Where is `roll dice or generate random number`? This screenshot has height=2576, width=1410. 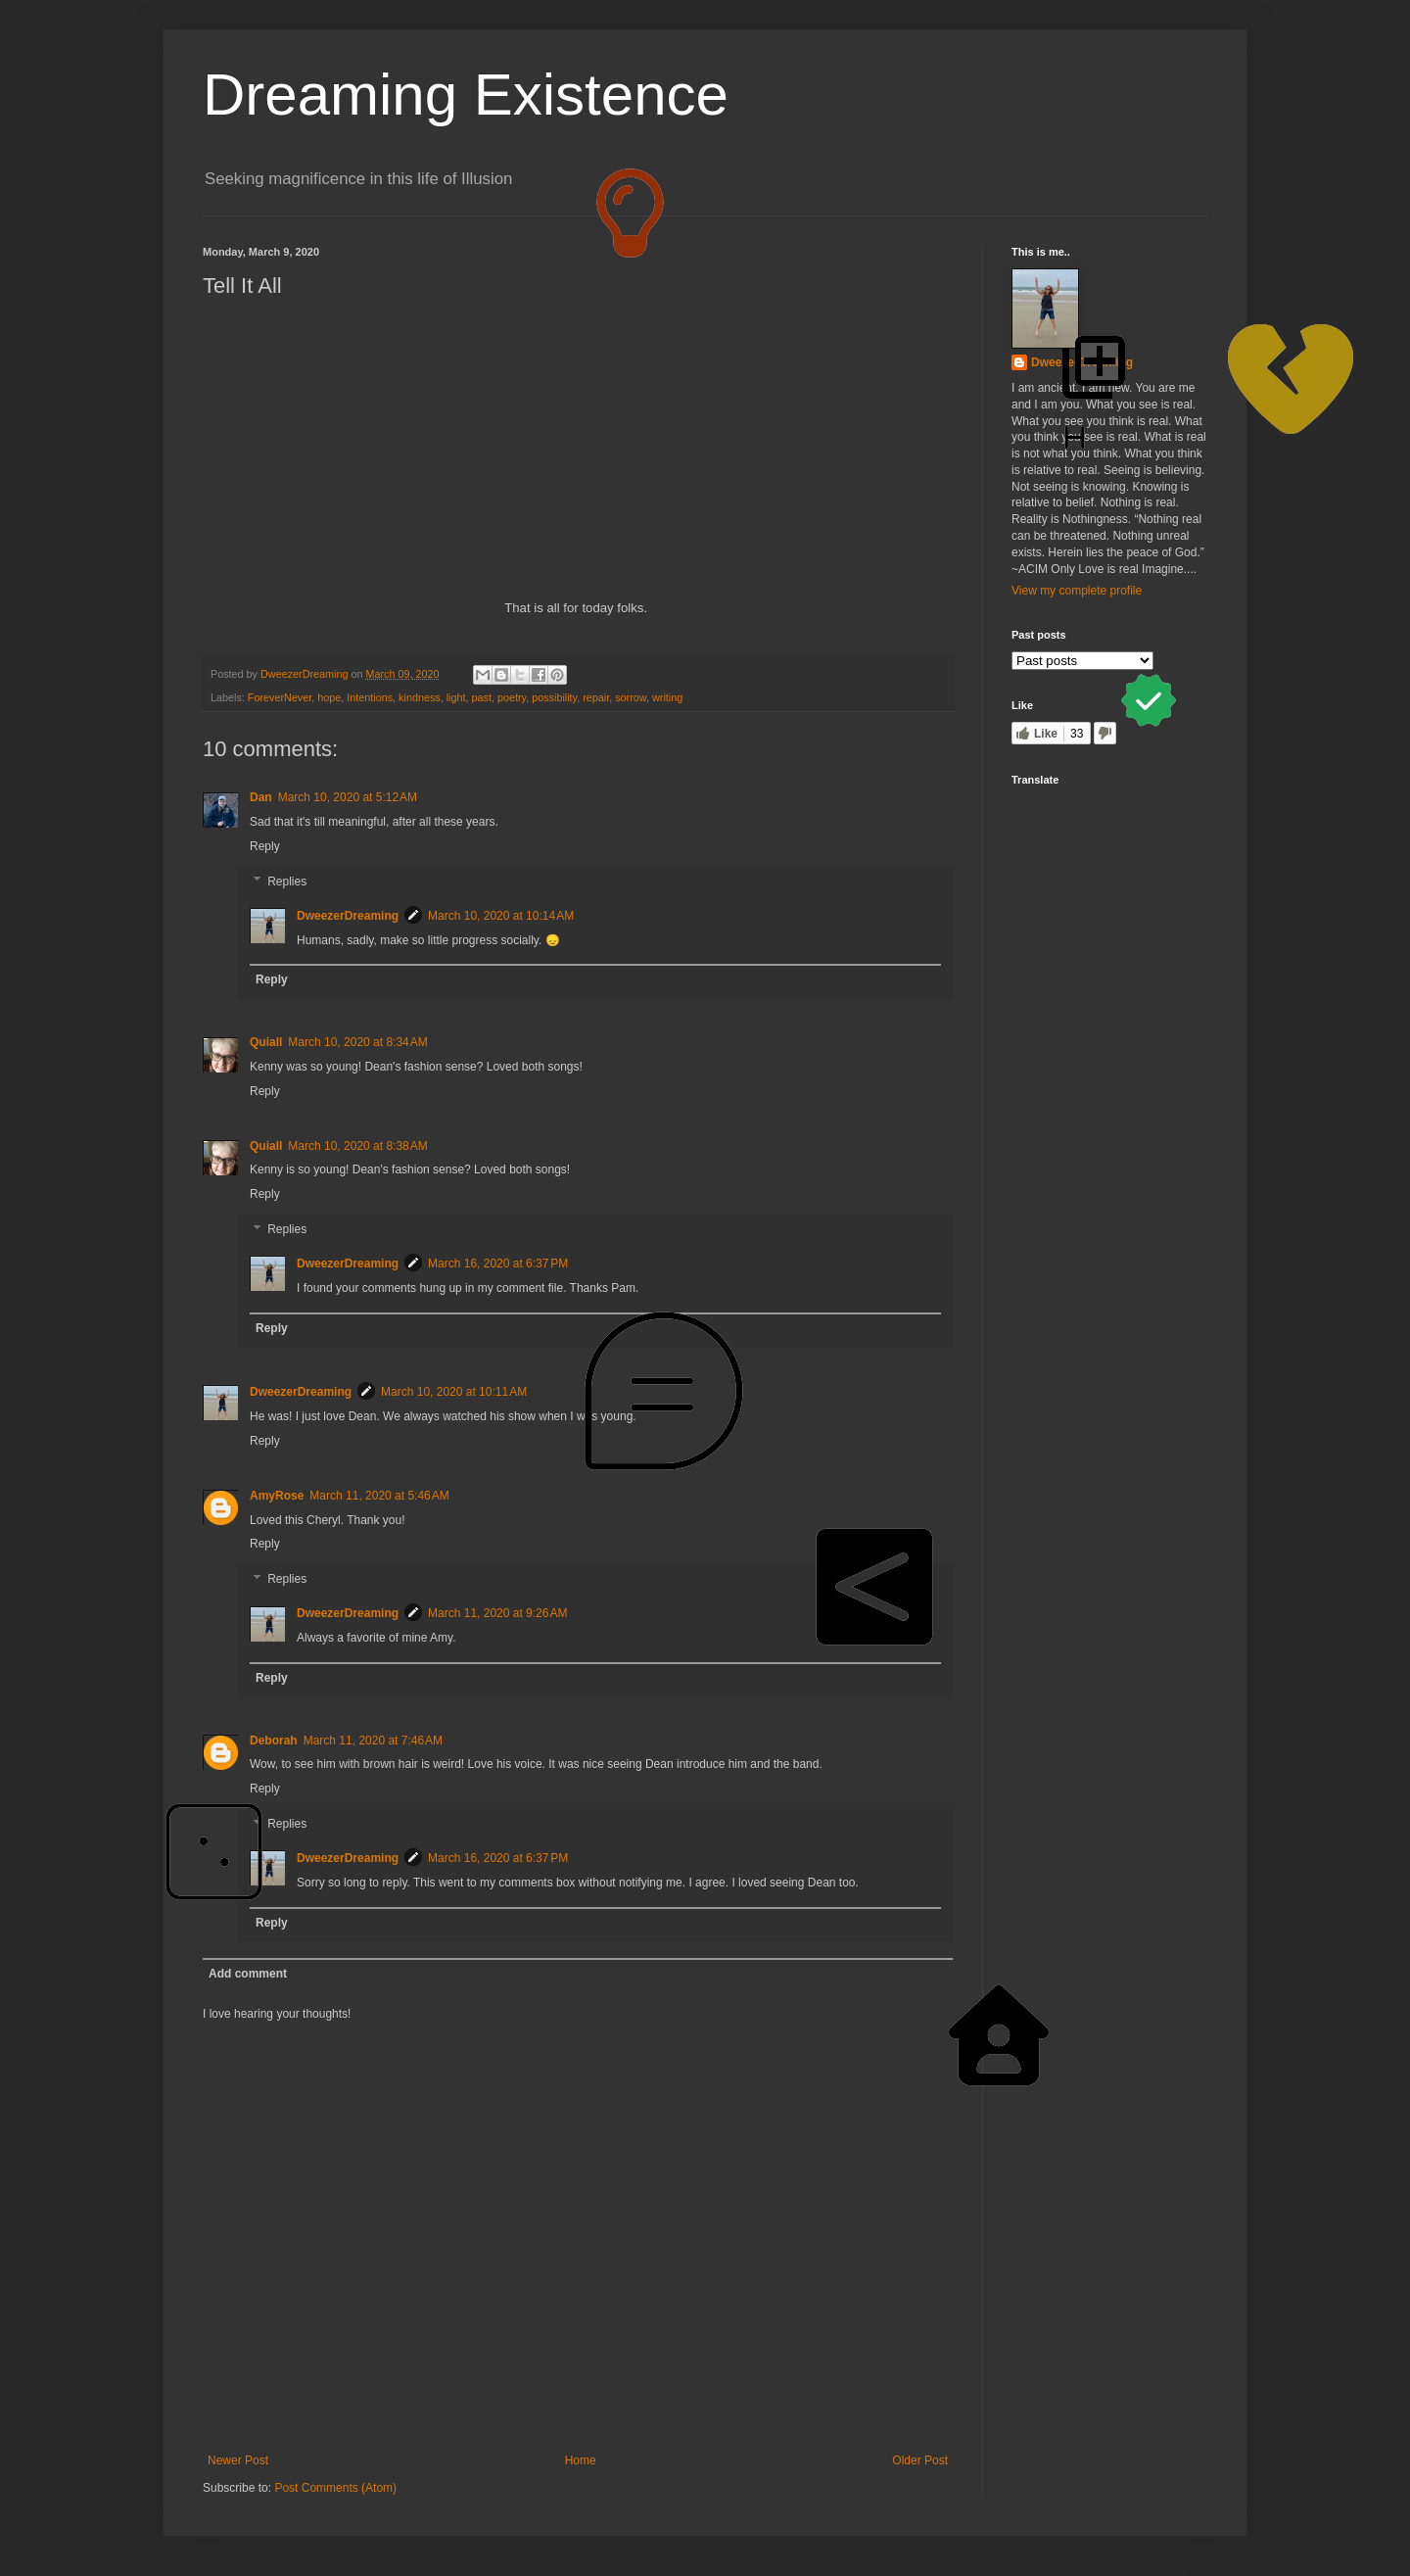 roll dice or generate random number is located at coordinates (213, 1851).